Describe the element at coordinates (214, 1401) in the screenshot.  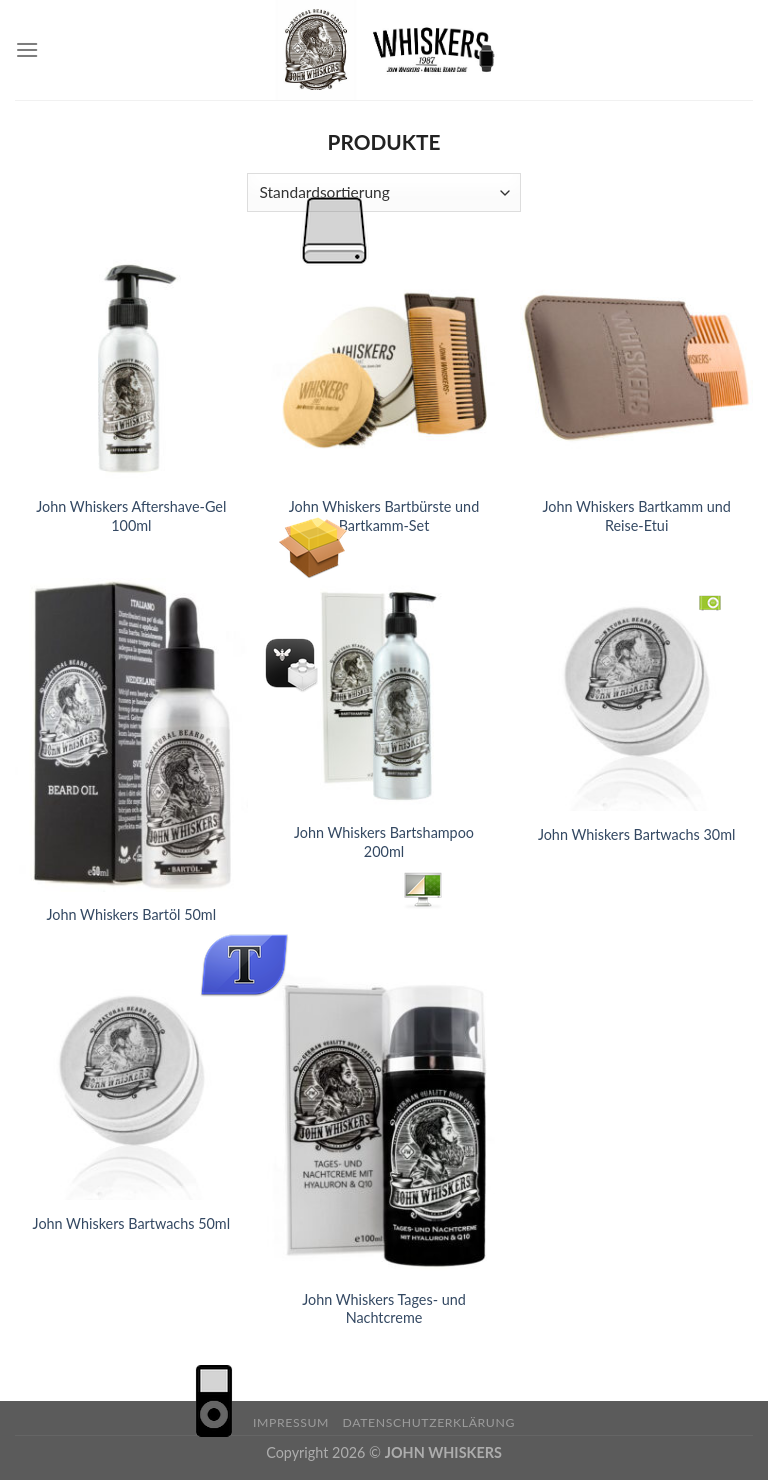
I see `iPod nano device in sidebar` at that location.